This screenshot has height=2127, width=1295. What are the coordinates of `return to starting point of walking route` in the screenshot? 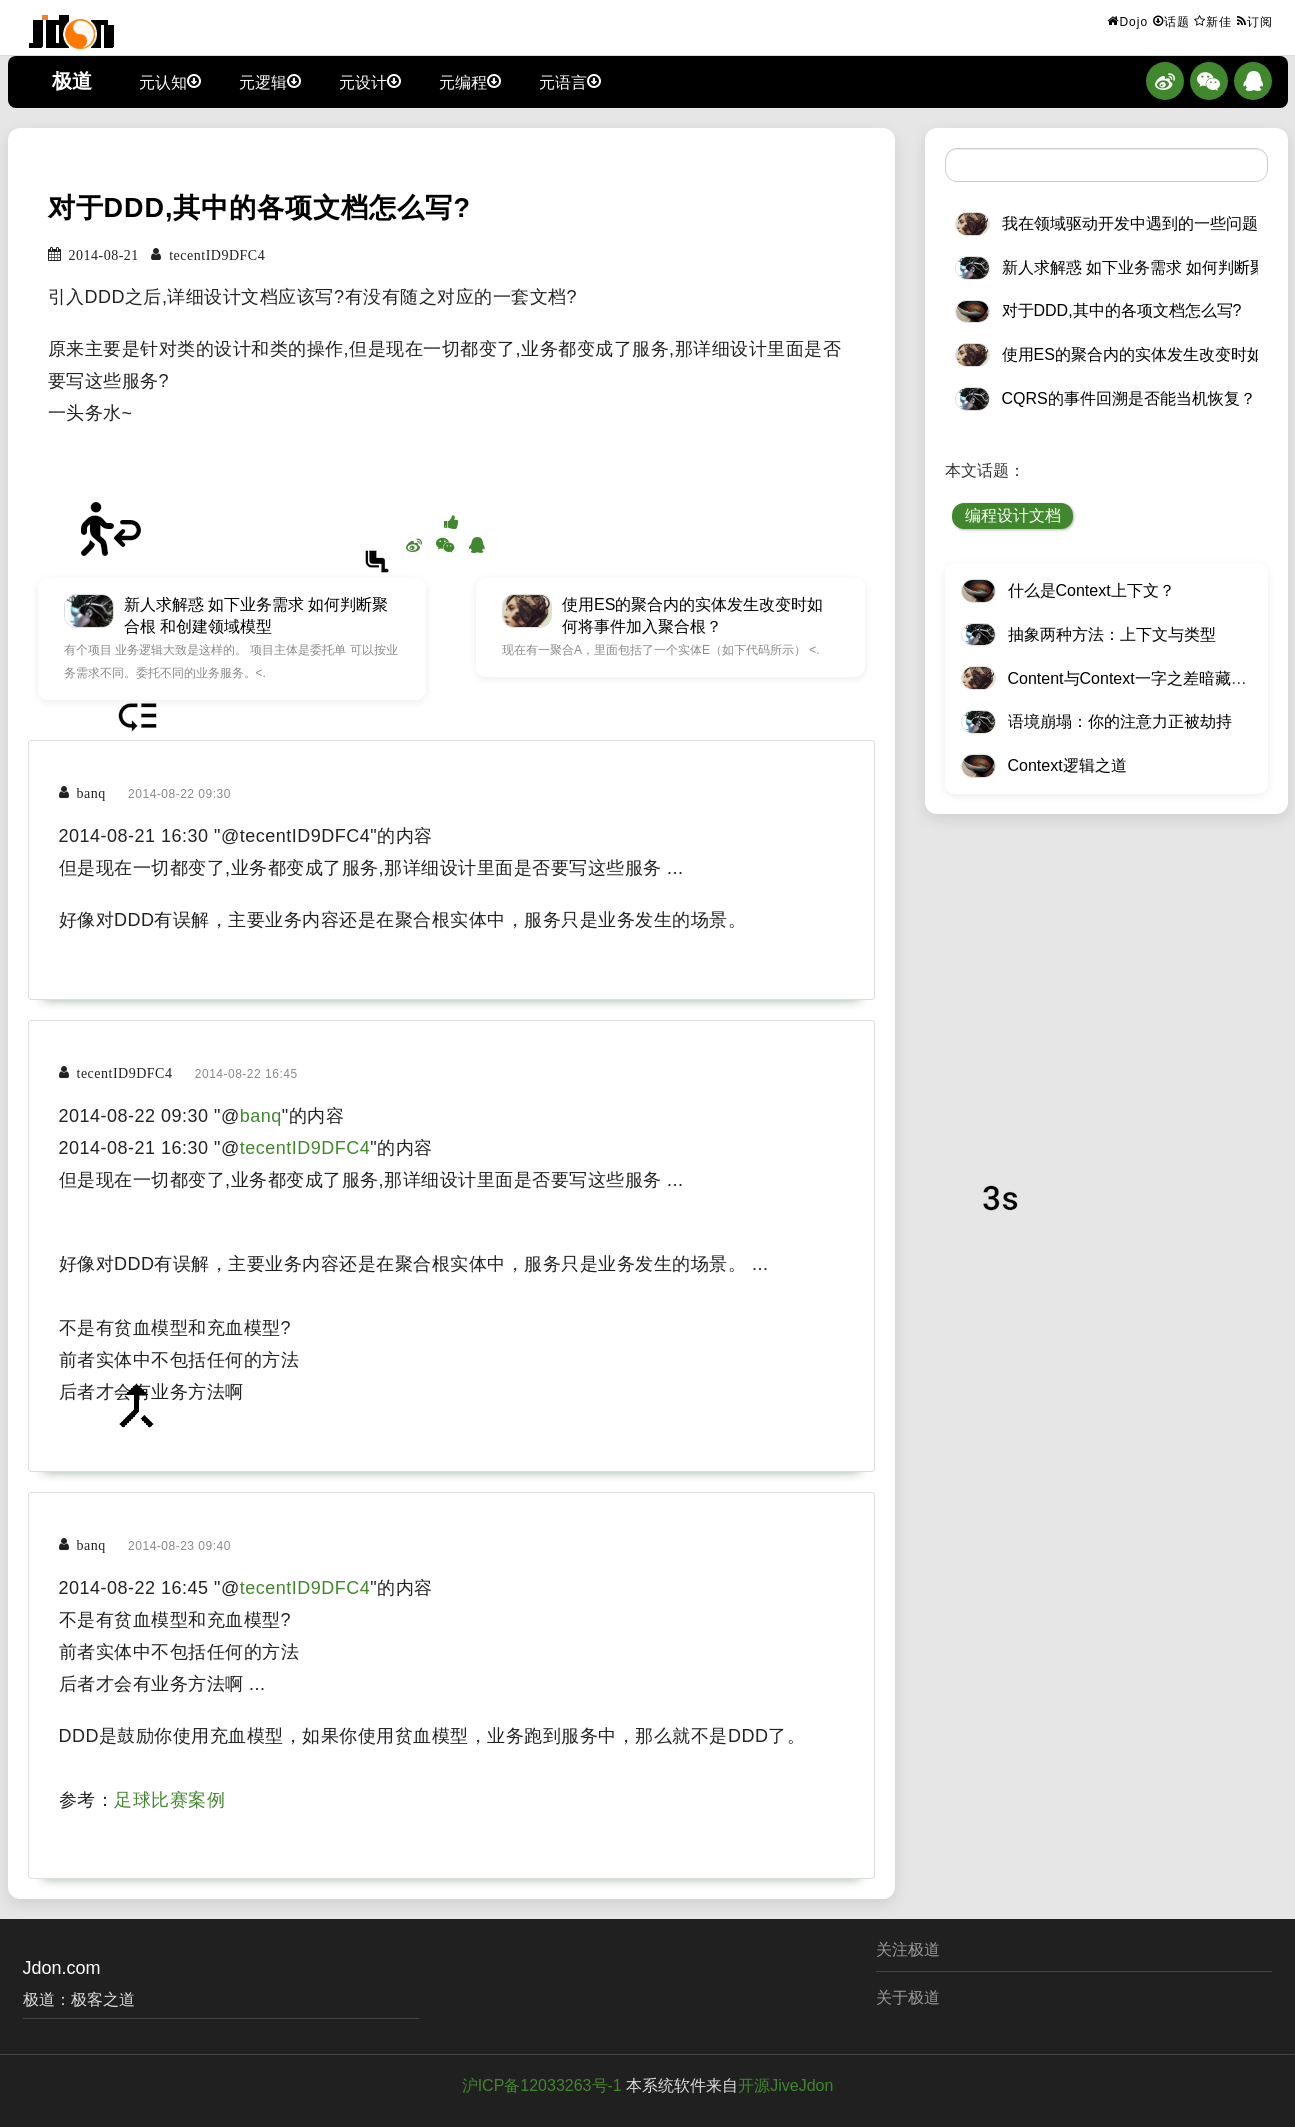 It's located at (111, 529).